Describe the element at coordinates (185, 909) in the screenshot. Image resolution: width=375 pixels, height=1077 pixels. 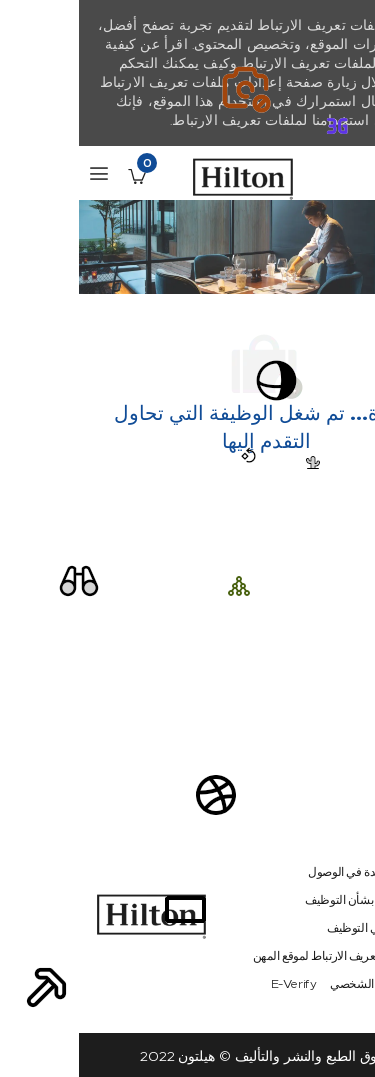
I see `crop image to 16:9 aspect ratio` at that location.